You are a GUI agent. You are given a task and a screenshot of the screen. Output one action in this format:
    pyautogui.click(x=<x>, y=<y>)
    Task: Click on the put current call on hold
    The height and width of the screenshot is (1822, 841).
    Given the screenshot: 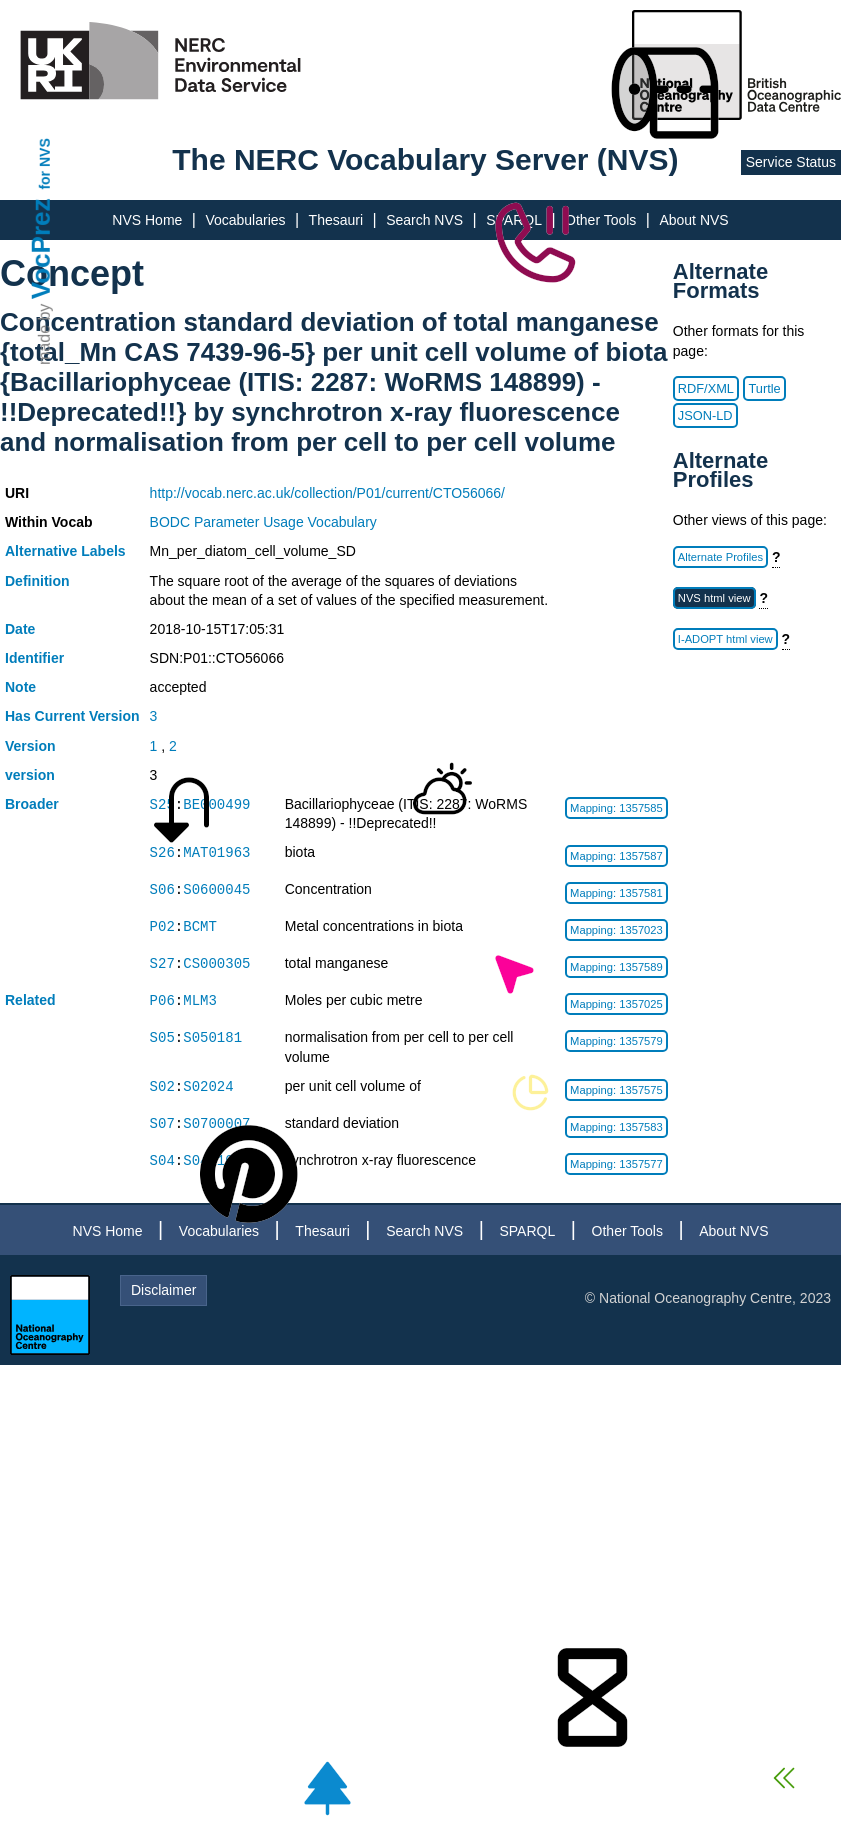 What is the action you would take?
    pyautogui.click(x=537, y=241)
    